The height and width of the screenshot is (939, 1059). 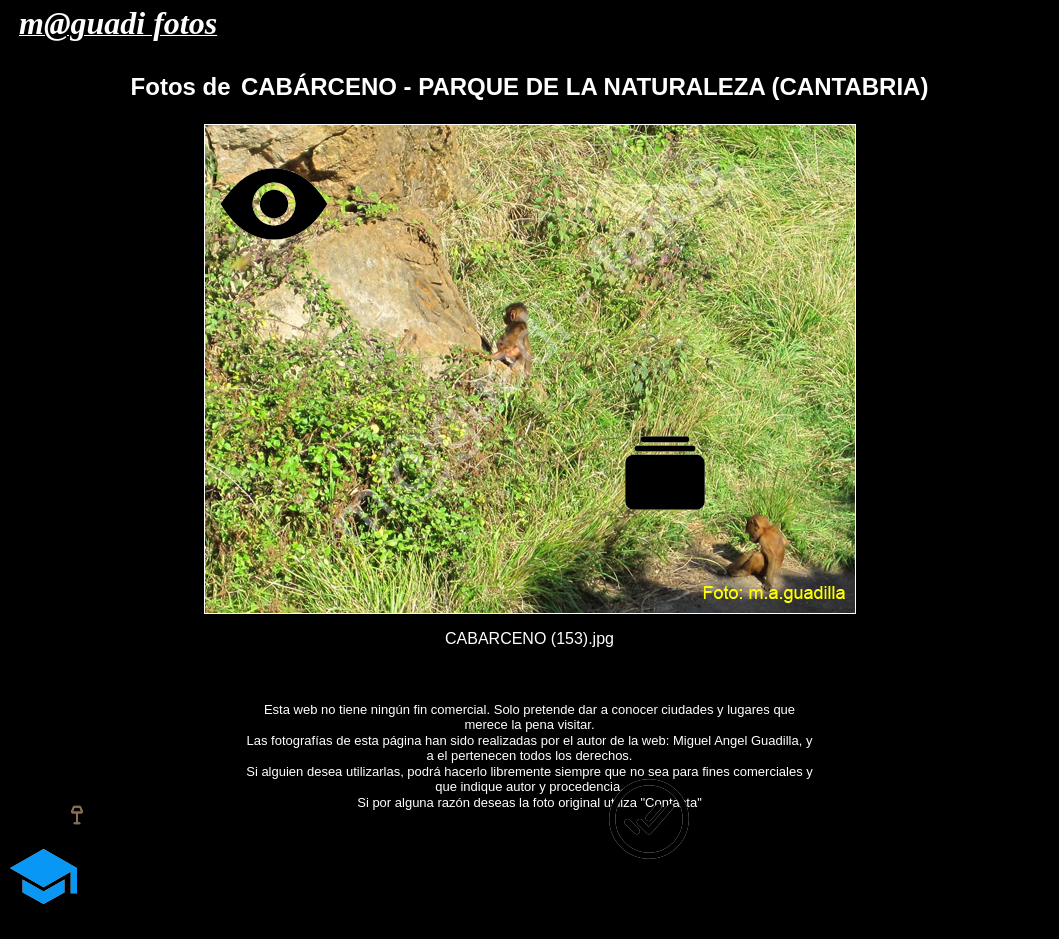 I want to click on task or item marked as complete, so click(x=649, y=819).